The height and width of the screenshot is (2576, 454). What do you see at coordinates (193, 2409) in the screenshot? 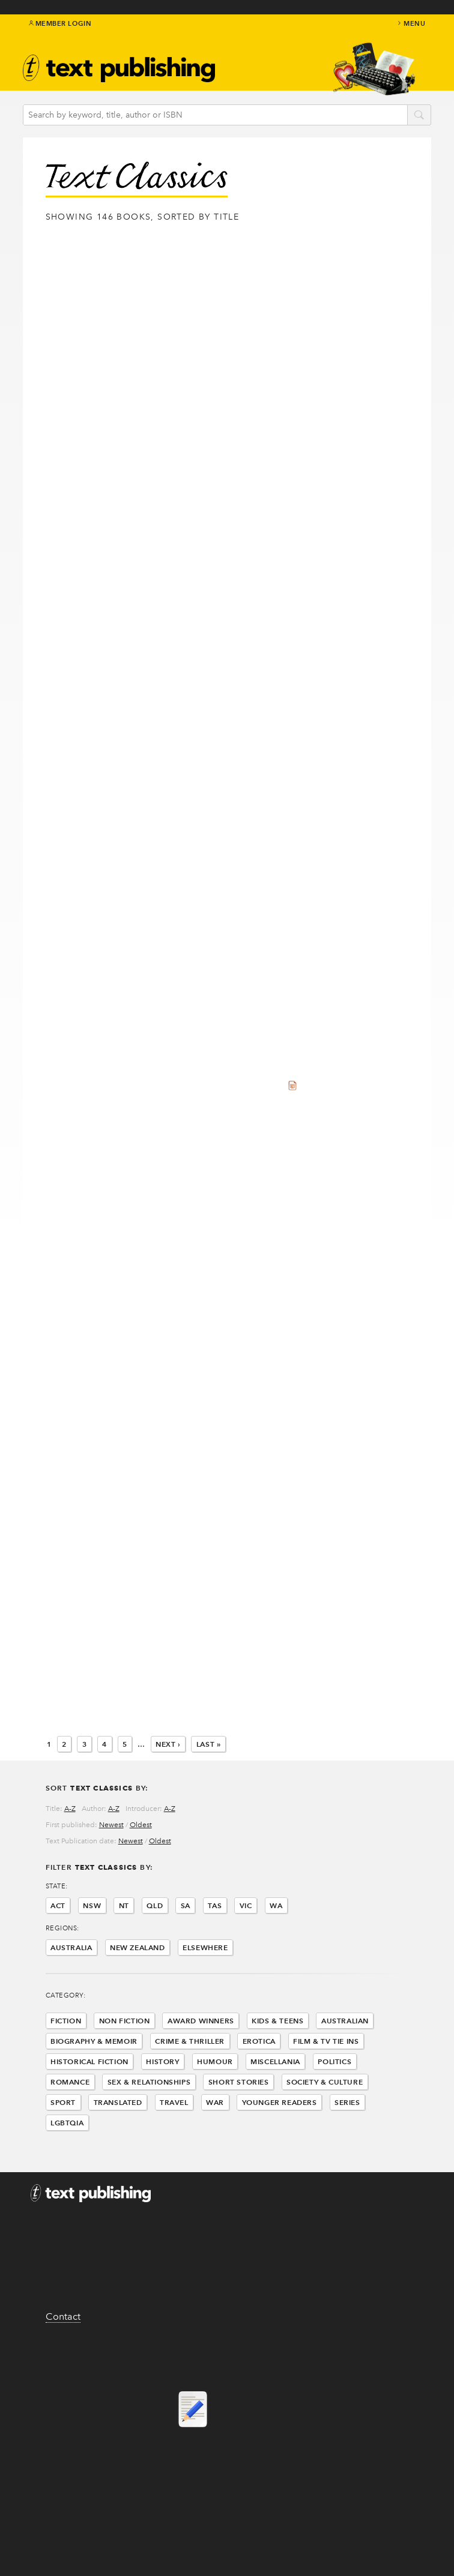
I see `open the text editor application` at bounding box center [193, 2409].